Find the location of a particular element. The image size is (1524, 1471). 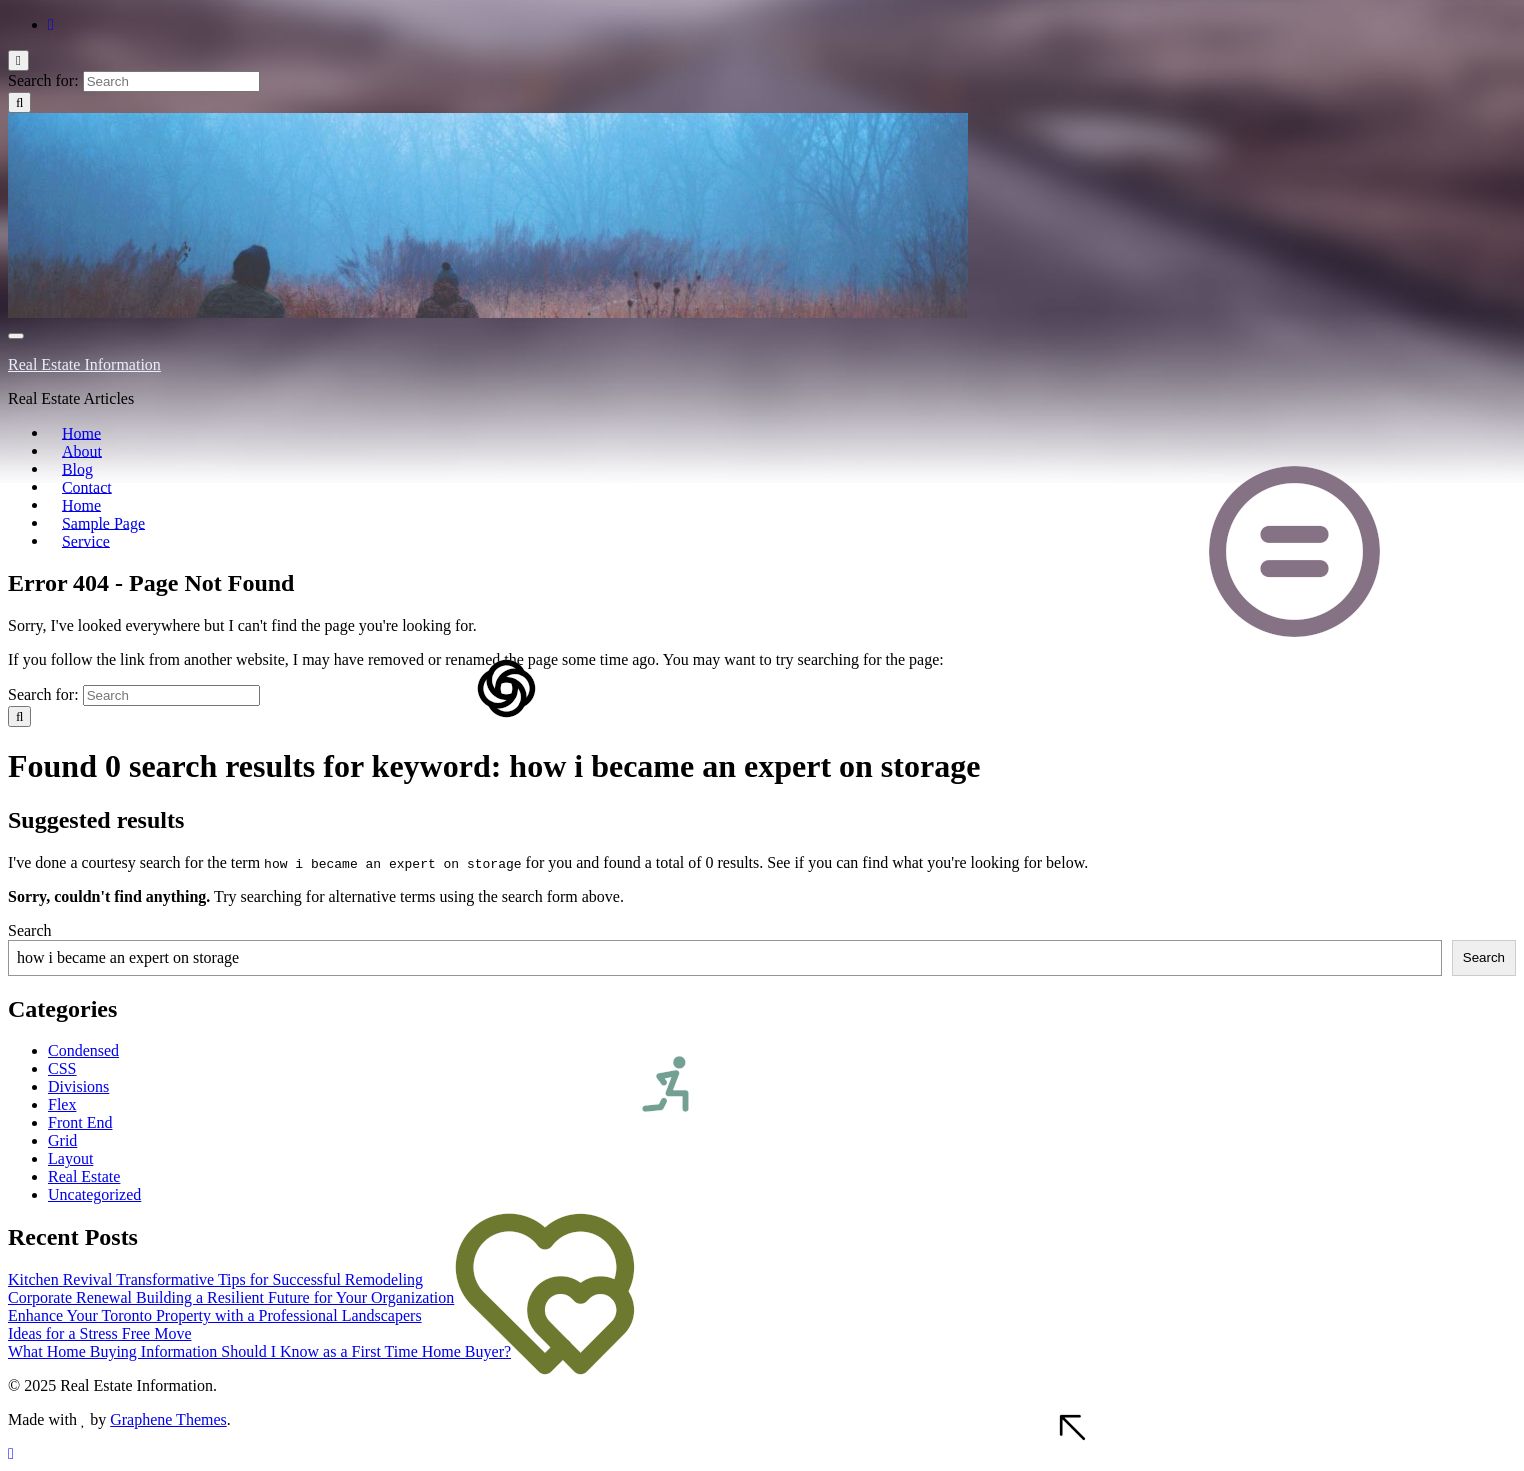

navigate back to previous screen is located at coordinates (1072, 1427).